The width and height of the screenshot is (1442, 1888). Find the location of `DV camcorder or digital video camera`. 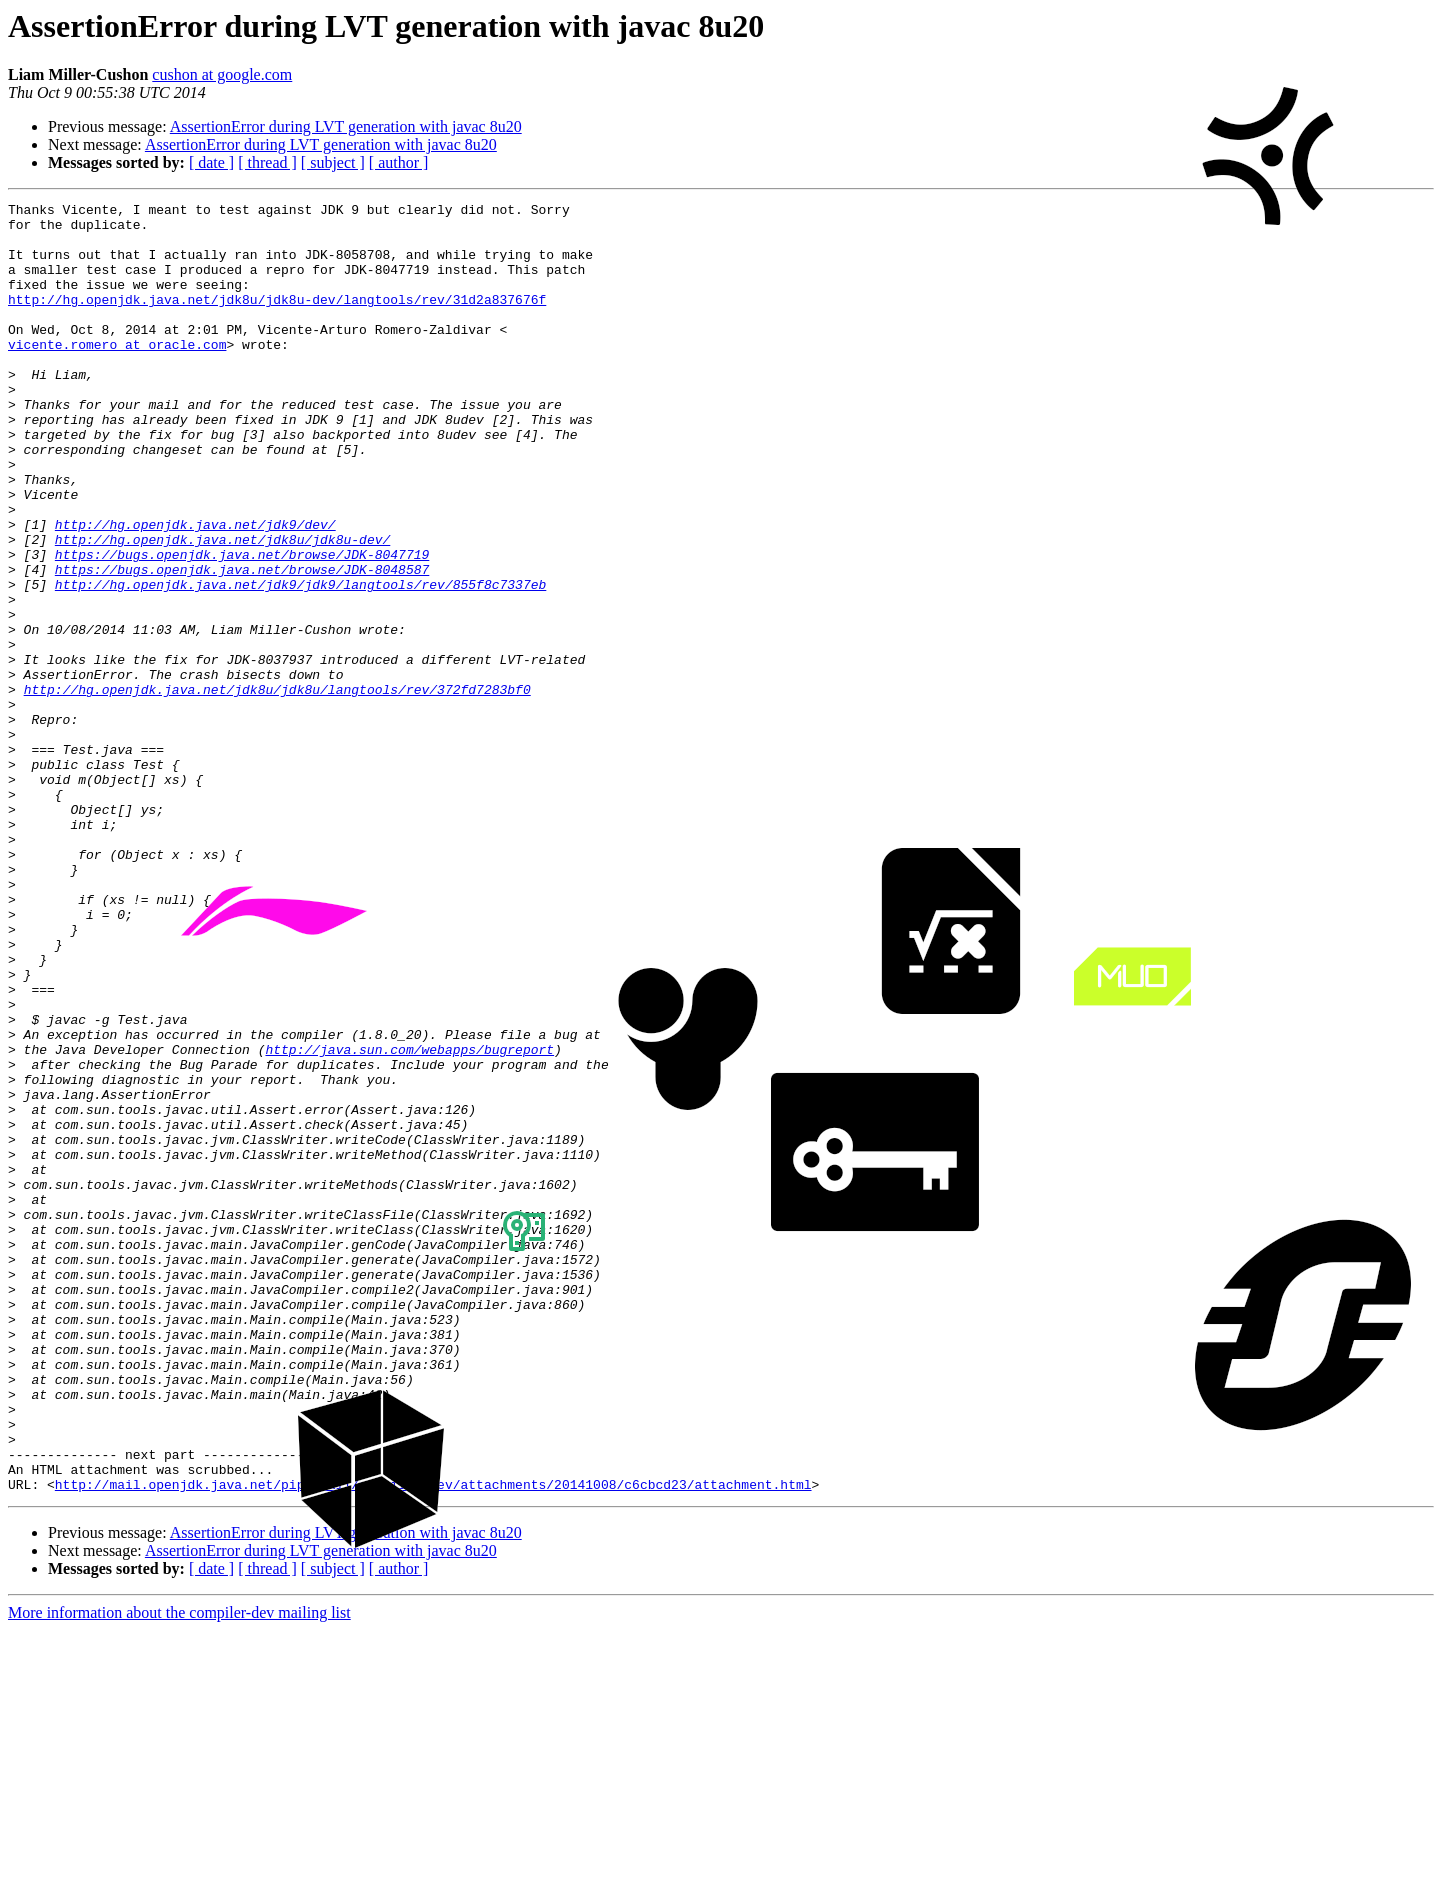

DV camcorder or digital video camera is located at coordinates (525, 1231).